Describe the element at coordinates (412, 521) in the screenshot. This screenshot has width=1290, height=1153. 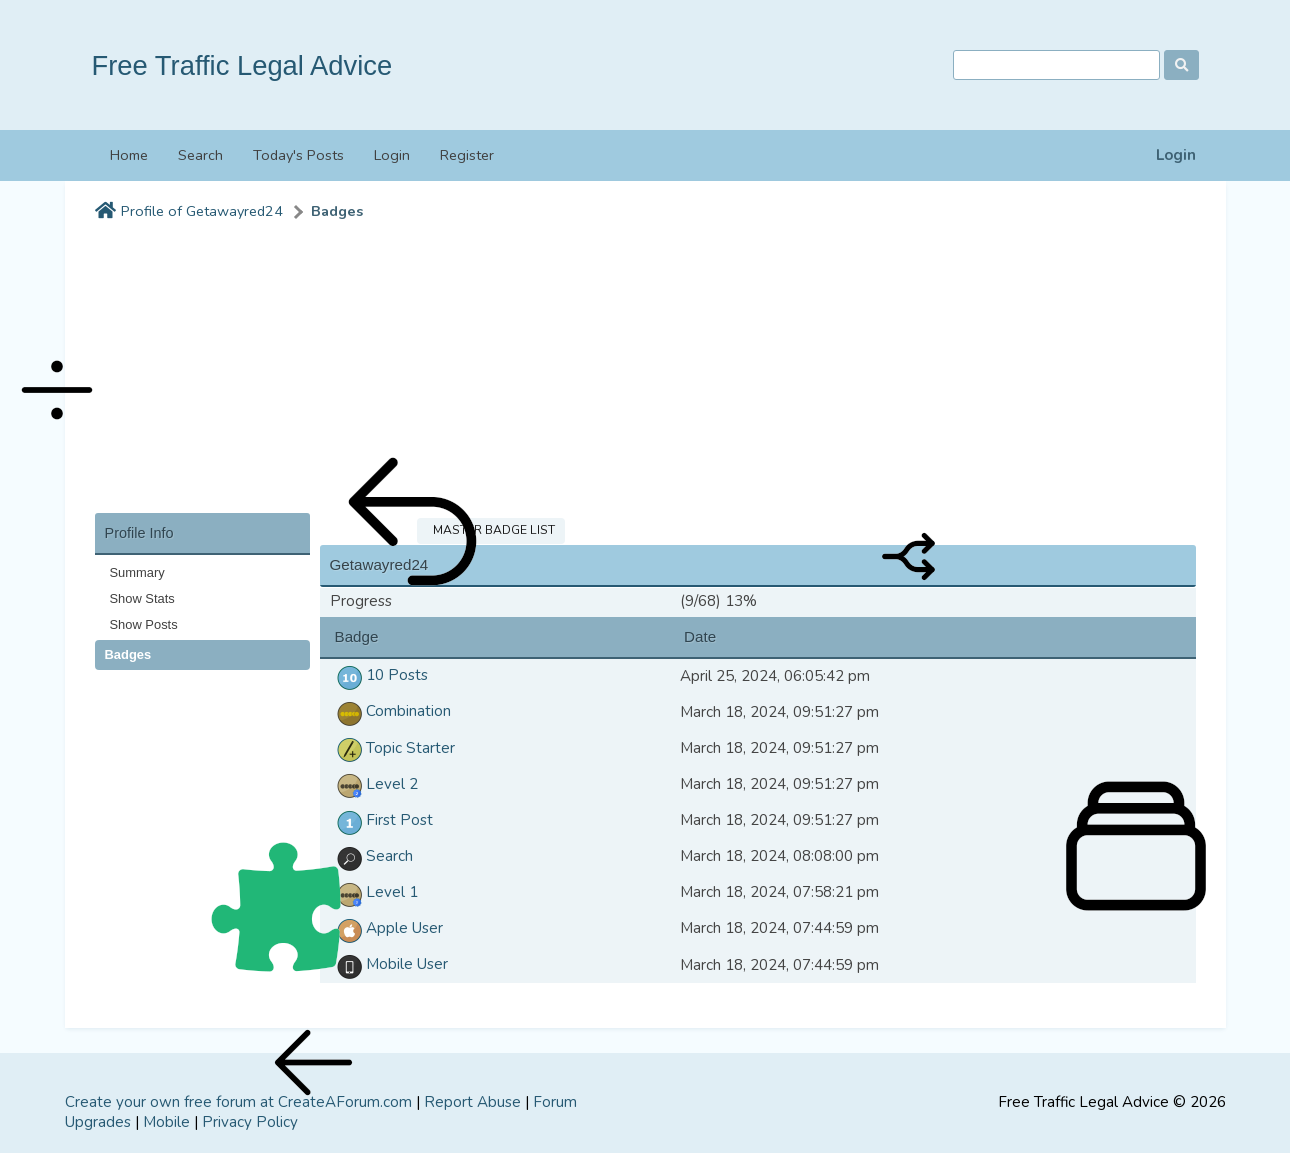
I see `undo the last action` at that location.